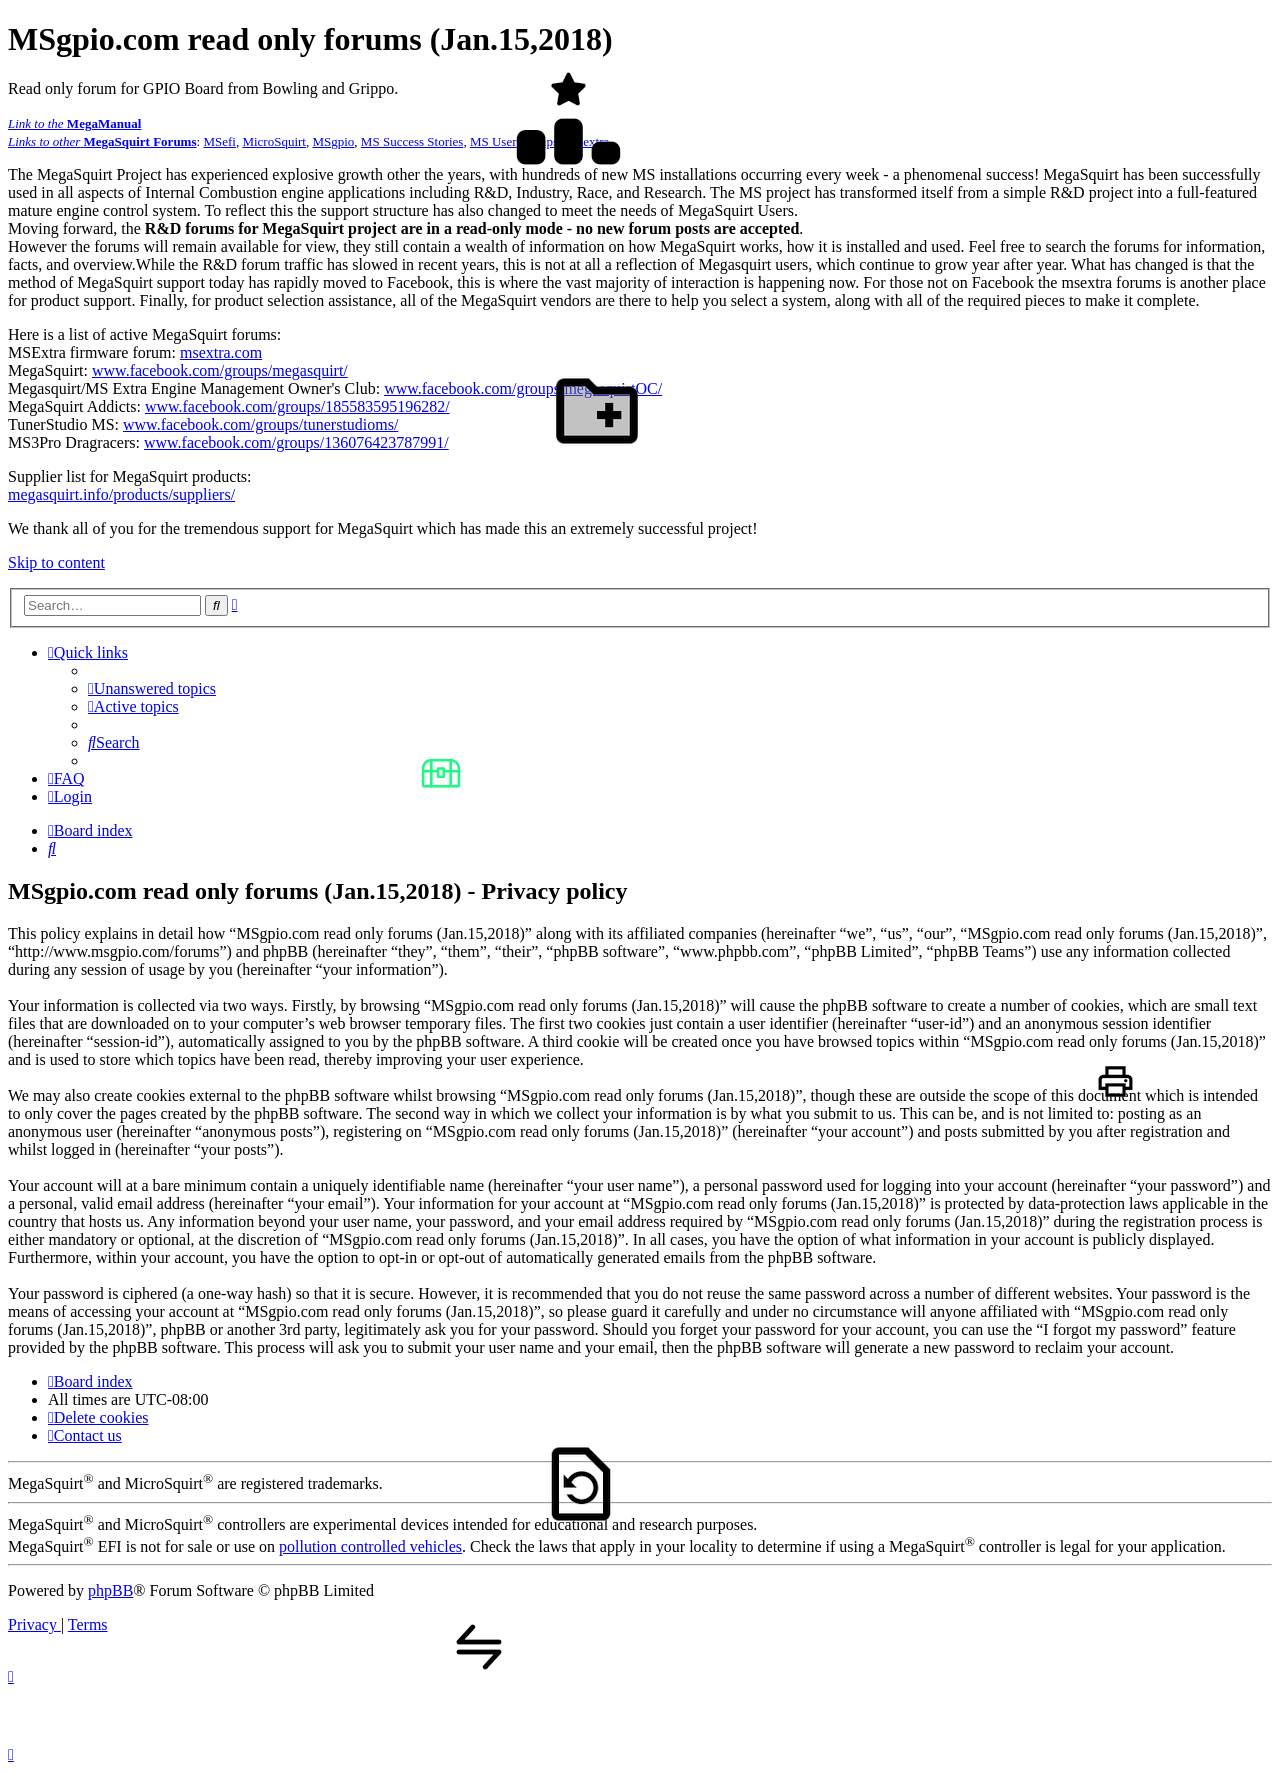  Describe the element at coordinates (568, 118) in the screenshot. I see `view leaderboard rankings` at that location.